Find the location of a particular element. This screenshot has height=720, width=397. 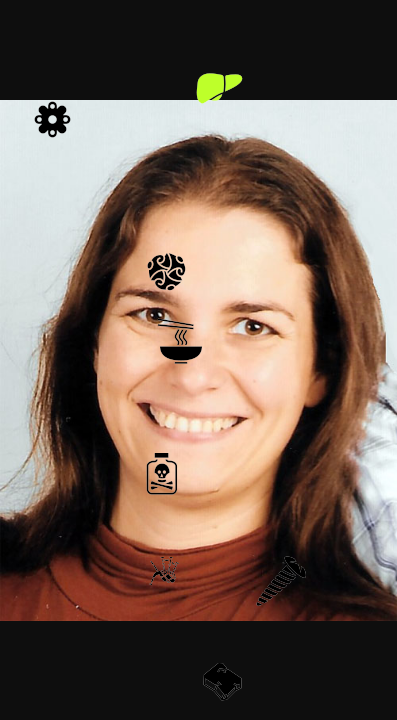

hardware or tools category is located at coordinates (281, 581).